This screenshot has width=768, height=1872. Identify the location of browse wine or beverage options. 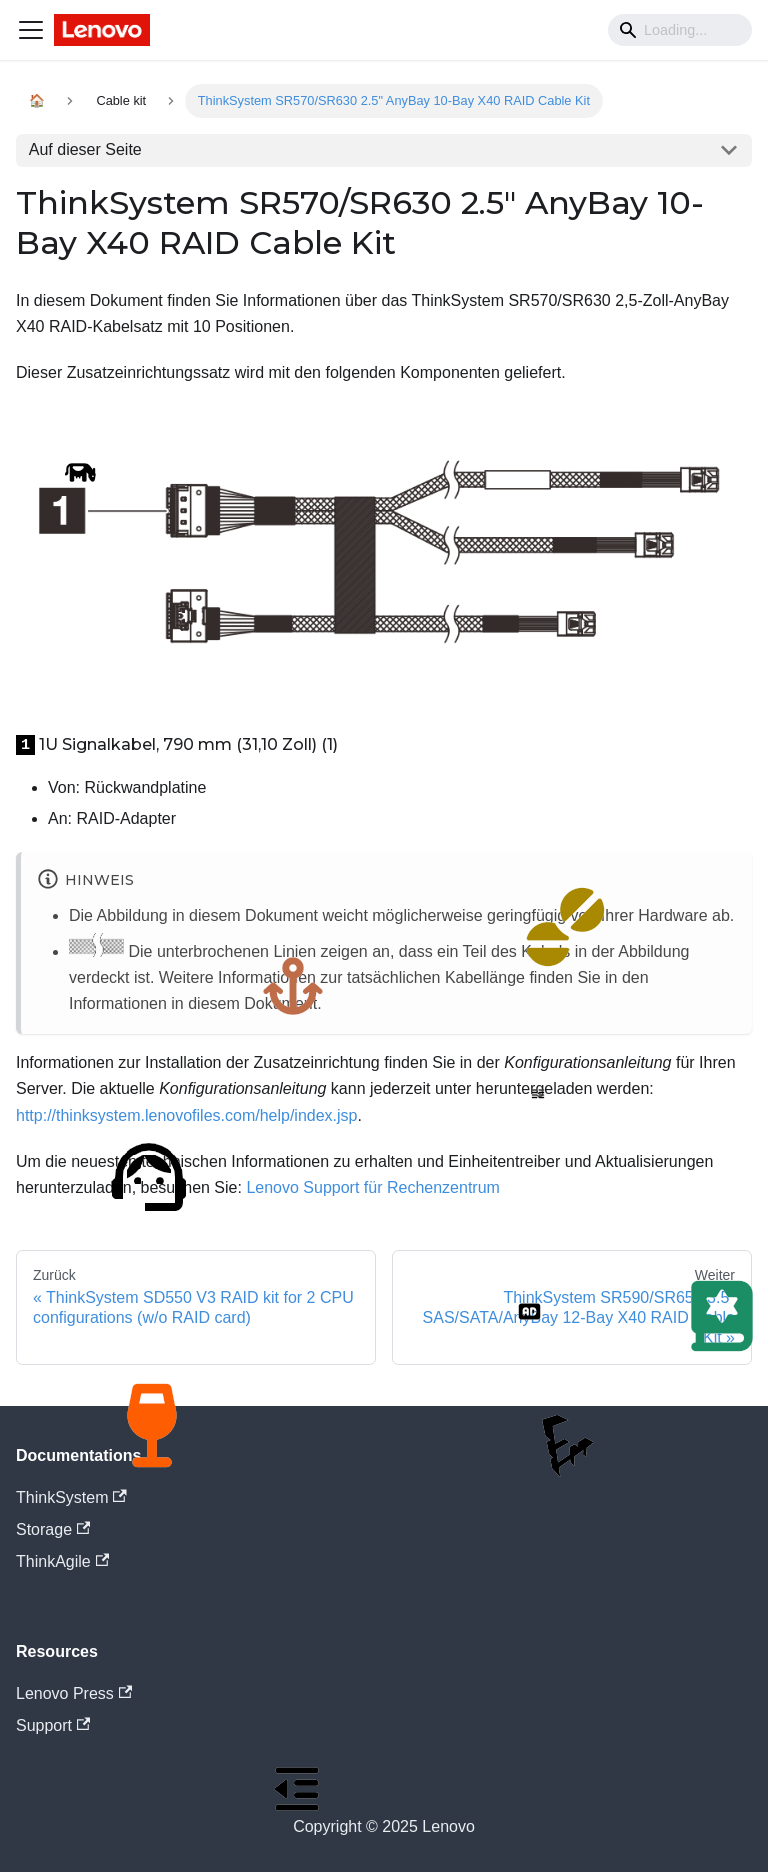
(152, 1423).